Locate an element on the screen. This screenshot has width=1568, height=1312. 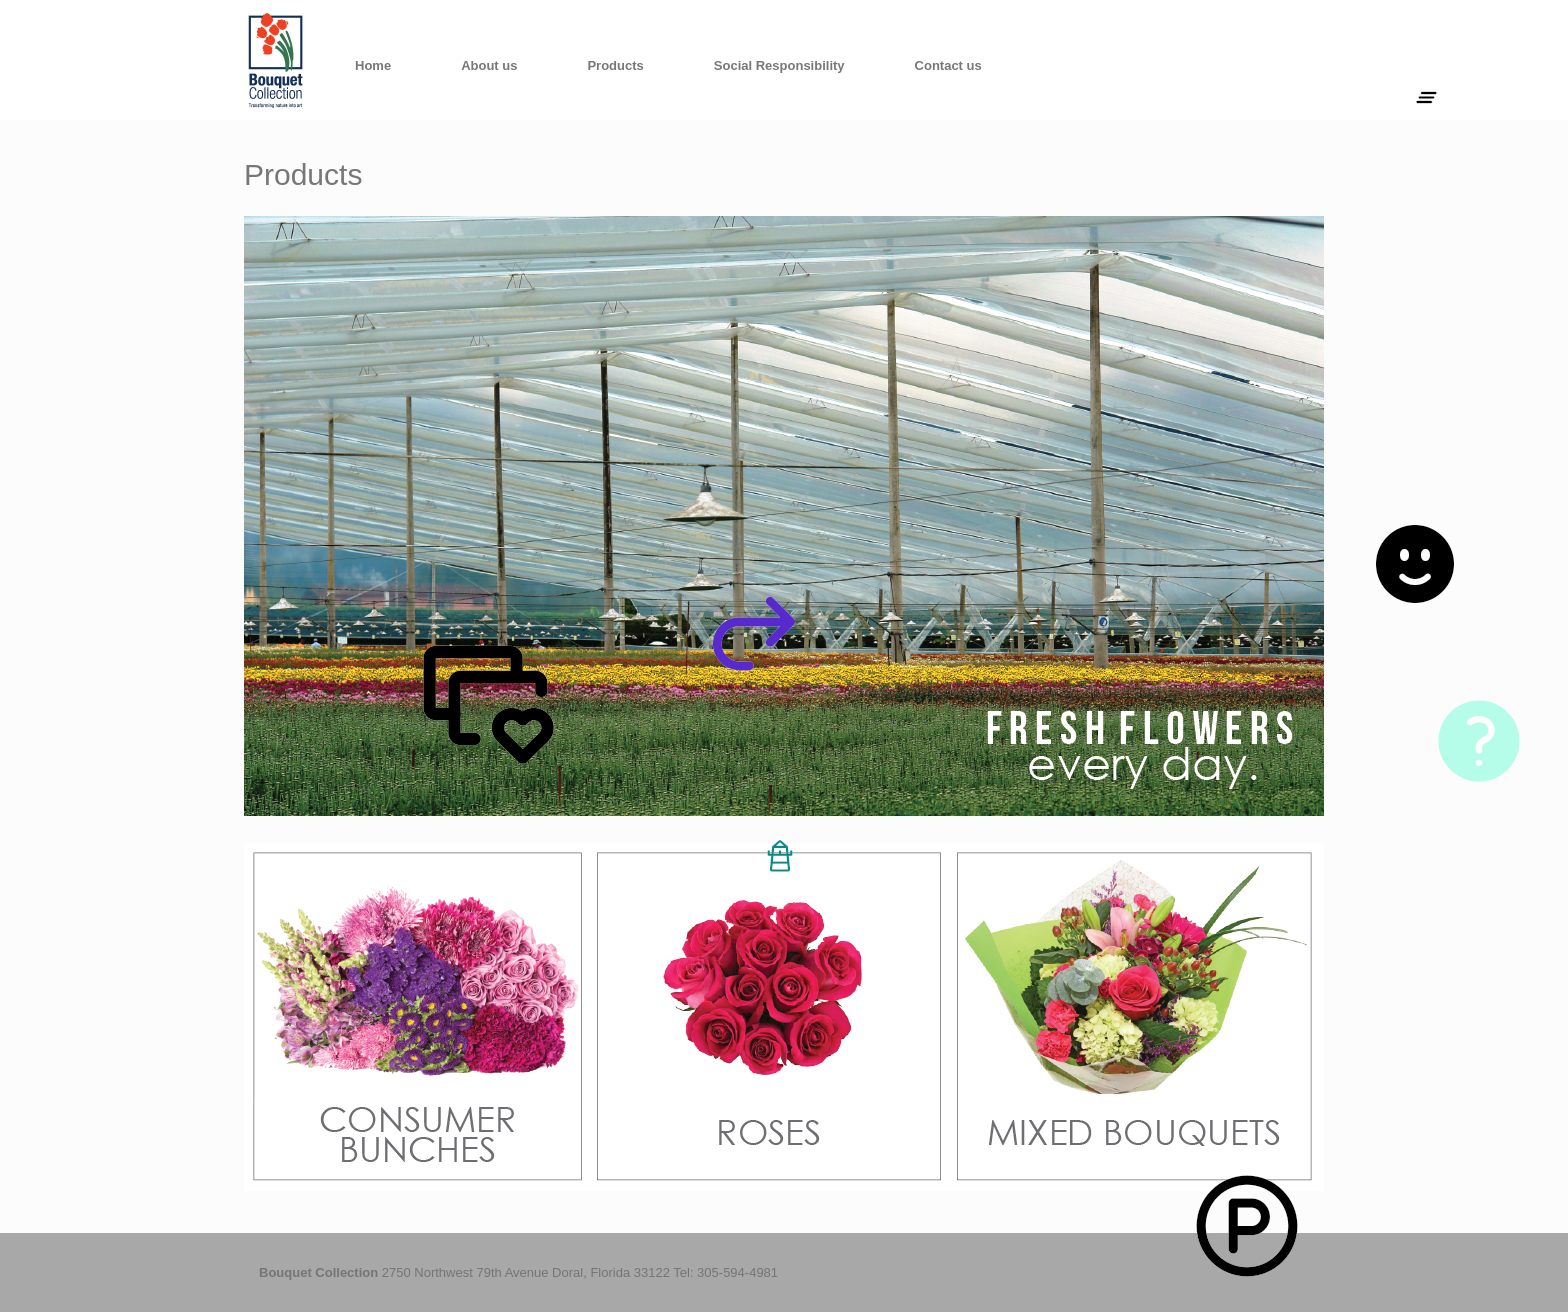
find nearby parking locations is located at coordinates (1247, 1226).